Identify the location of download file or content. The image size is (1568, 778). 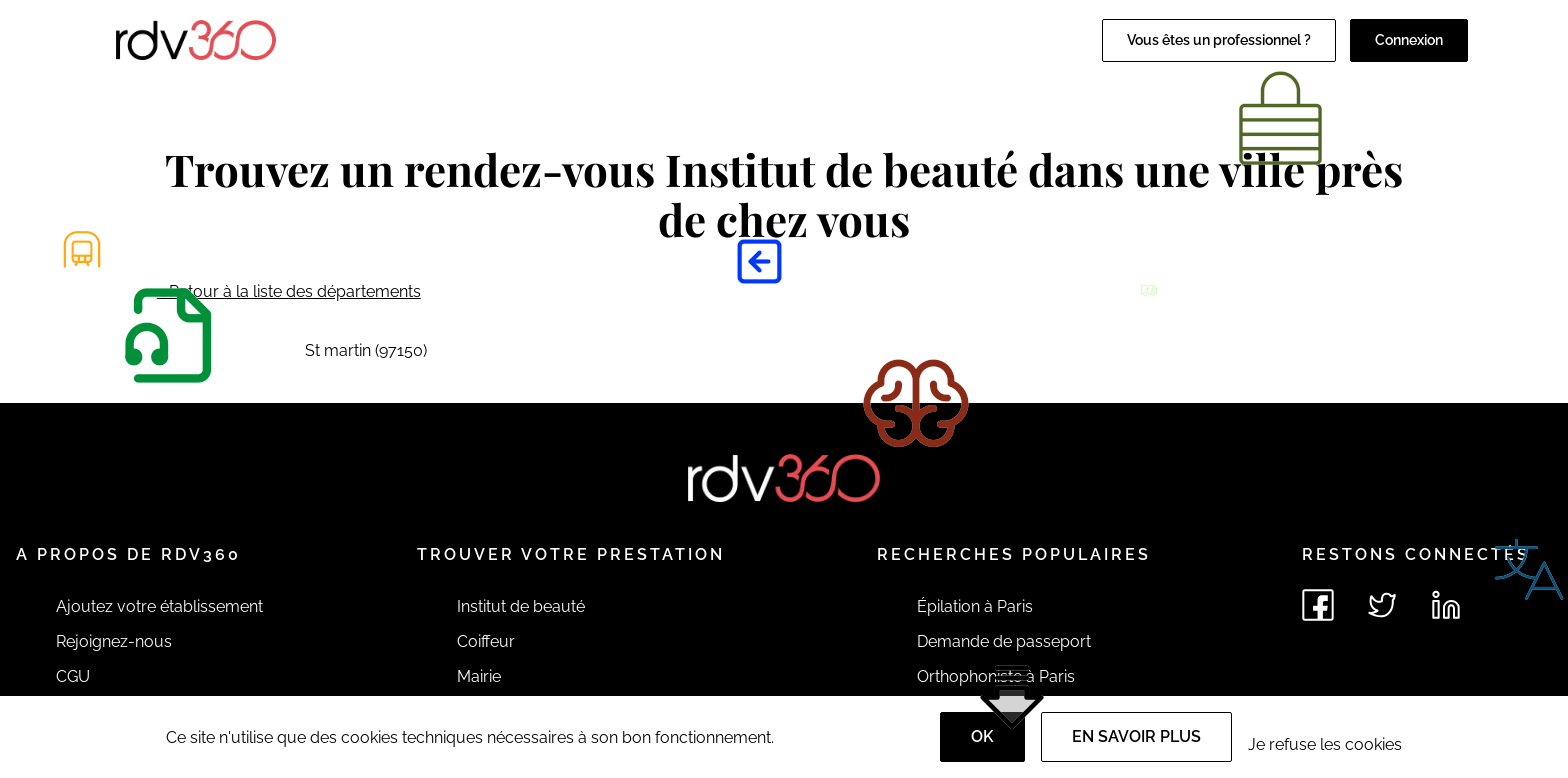
(1012, 695).